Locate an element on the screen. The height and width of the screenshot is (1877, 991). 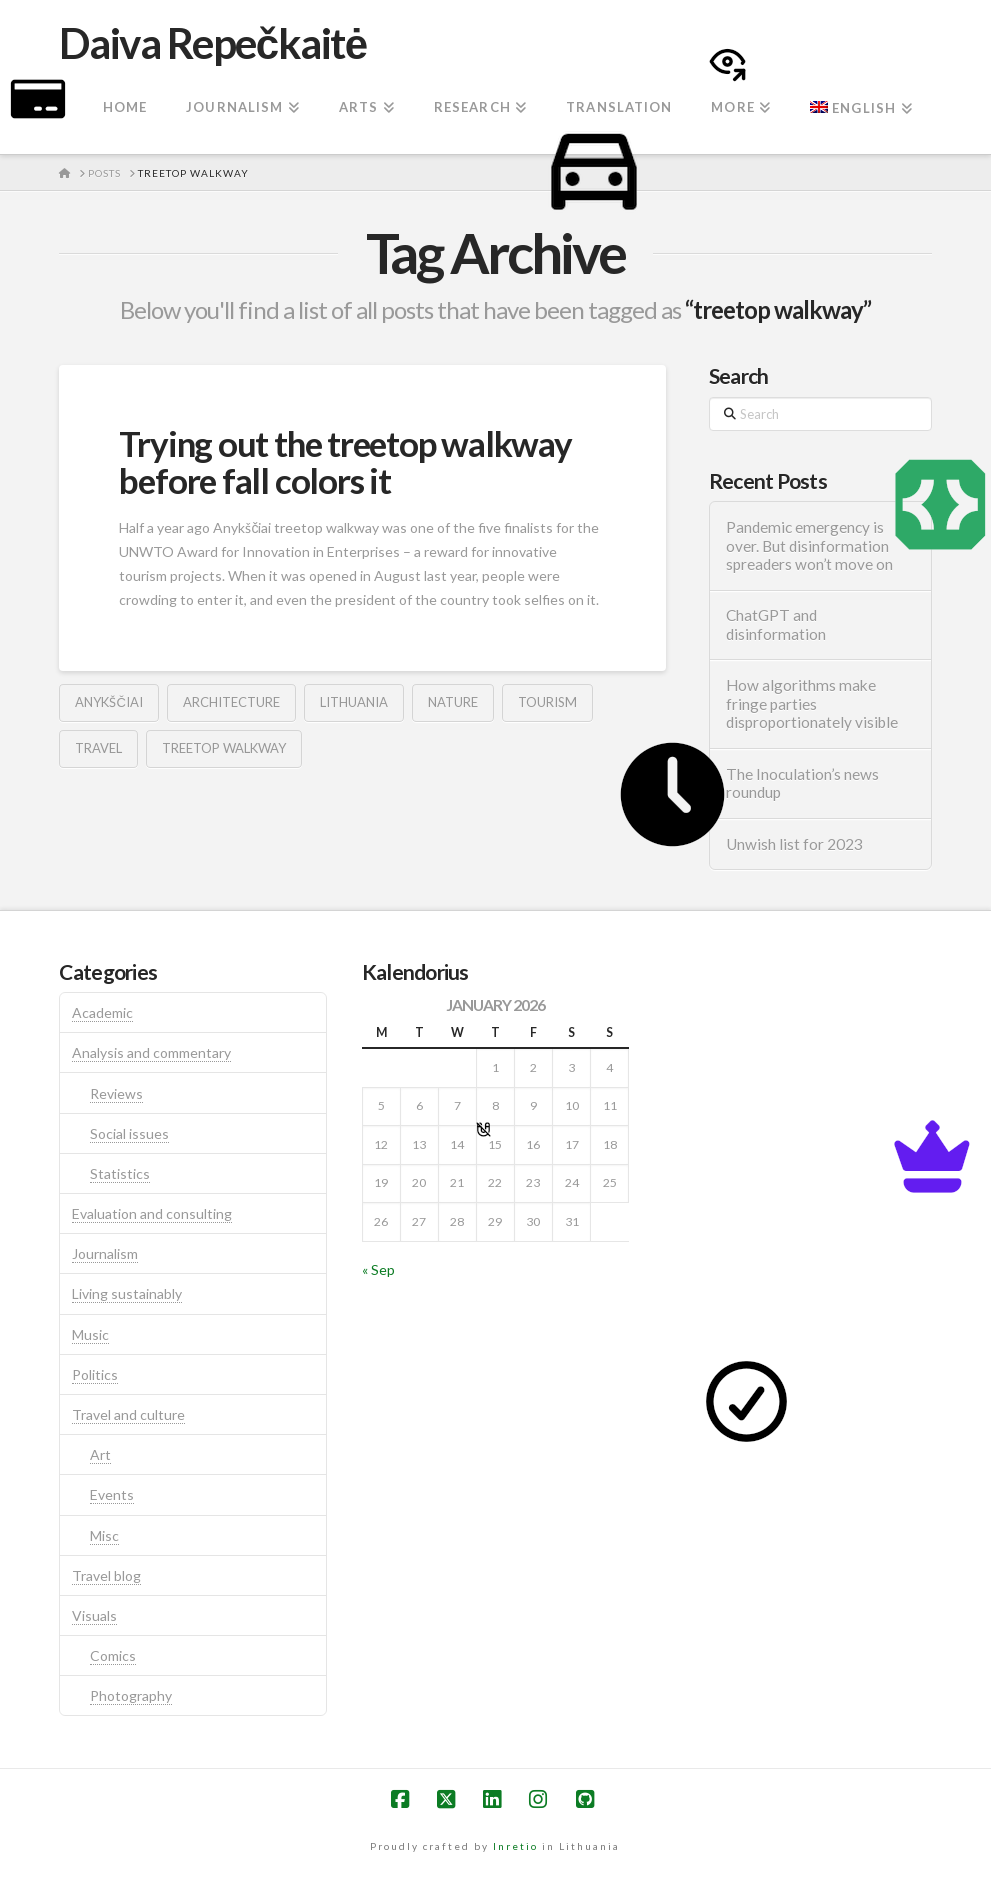
manage payment methods is located at coordinates (38, 99).